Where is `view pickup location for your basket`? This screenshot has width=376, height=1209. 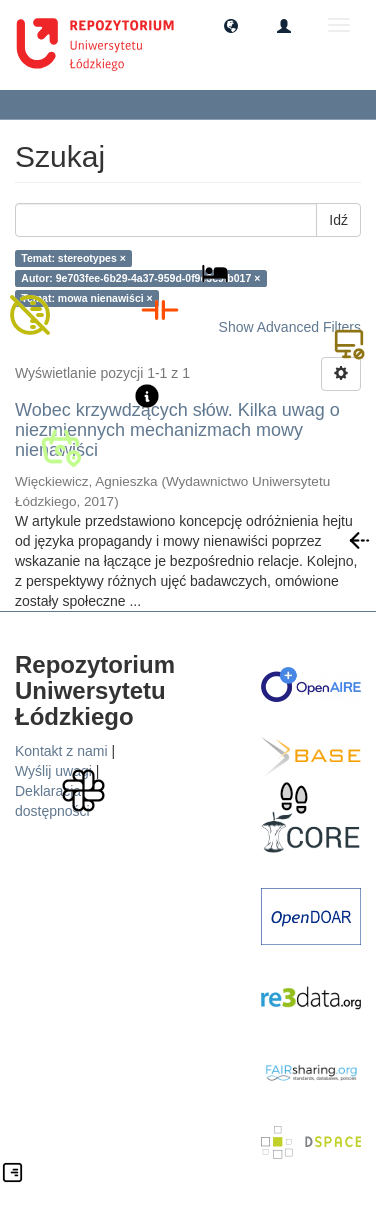 view pickup location for your basket is located at coordinates (60, 446).